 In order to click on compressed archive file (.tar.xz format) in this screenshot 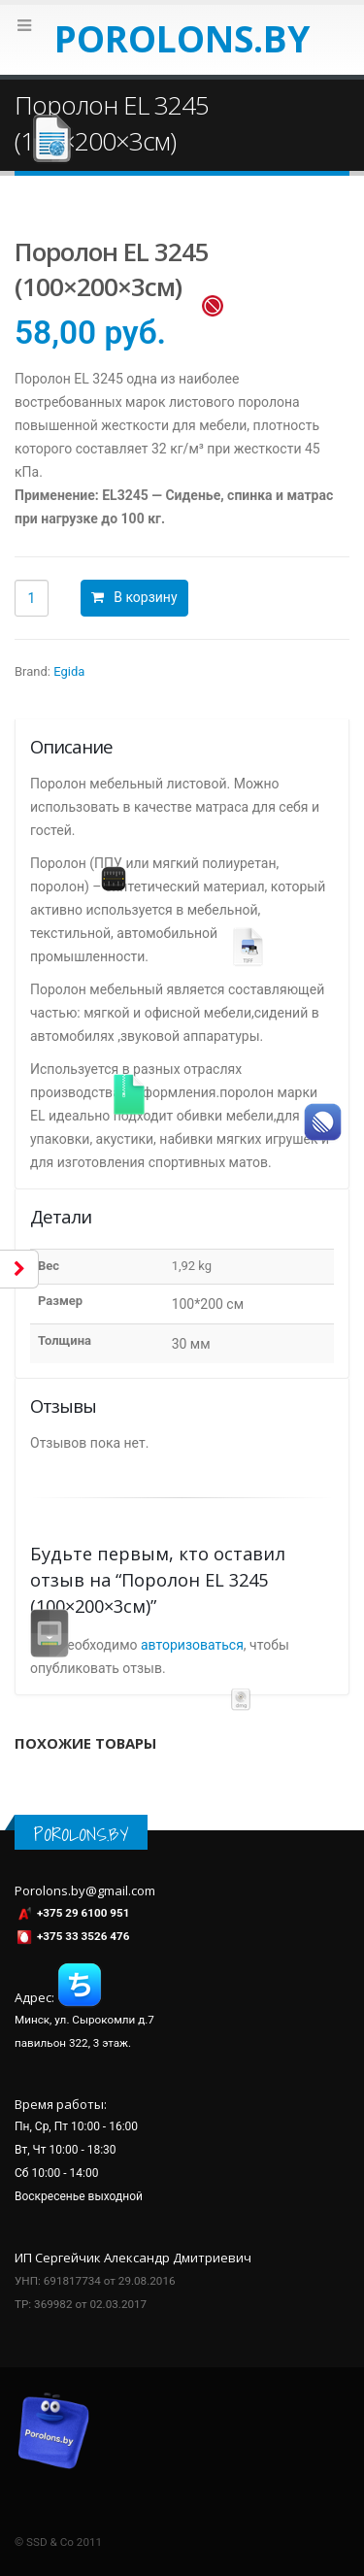, I will do `click(129, 1095)`.